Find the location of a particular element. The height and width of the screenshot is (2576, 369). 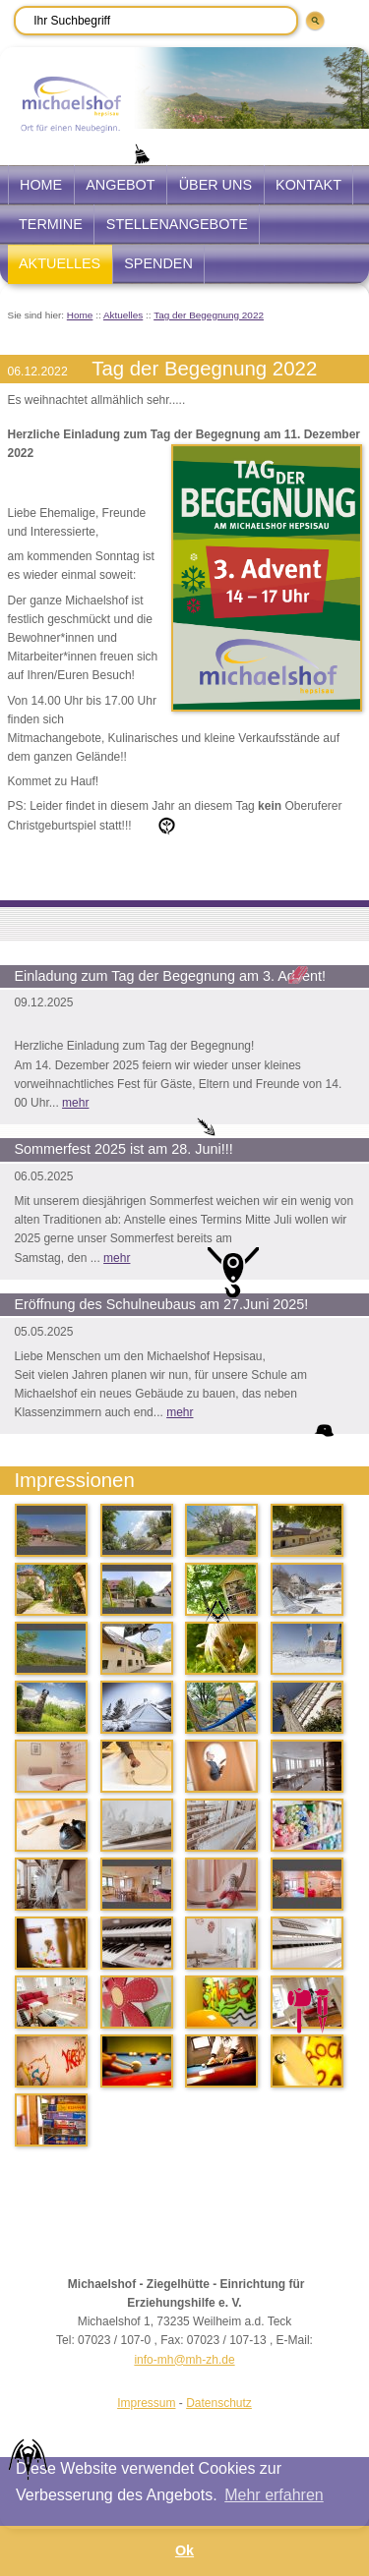

indicates crane or lifting equipment in a game interface is located at coordinates (233, 1273).